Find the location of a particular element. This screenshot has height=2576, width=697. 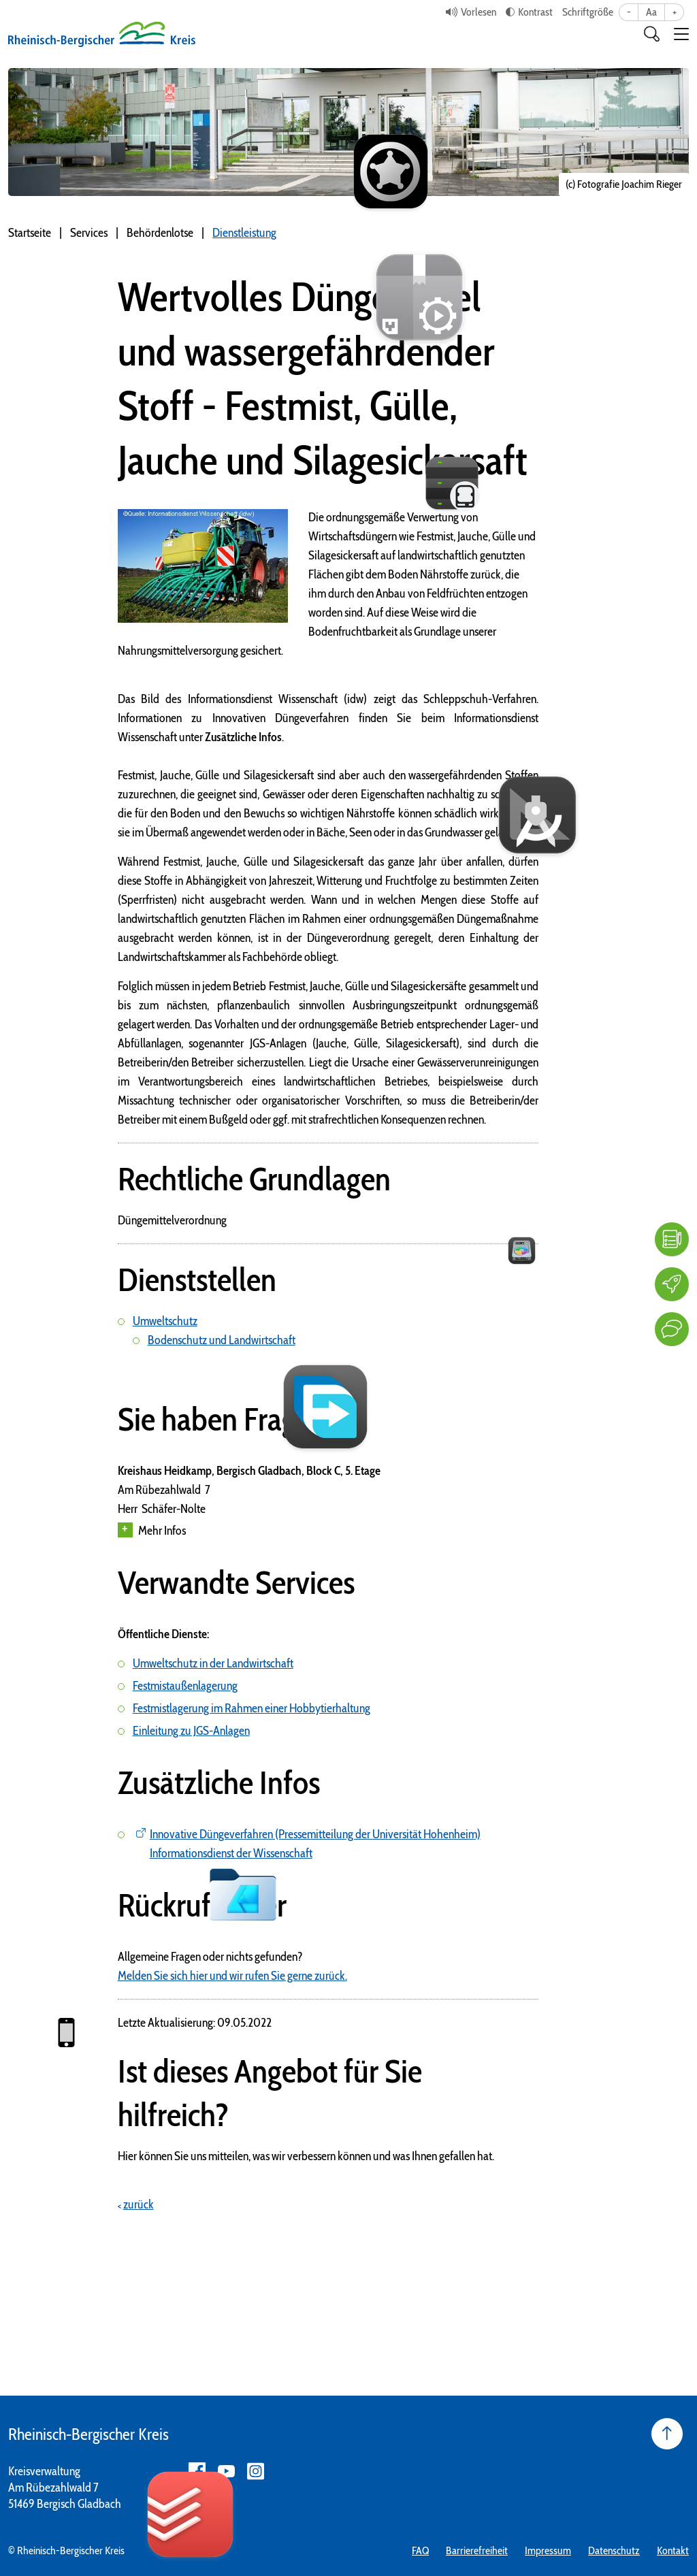

access YaST AutoYaST system configuration is located at coordinates (419, 299).